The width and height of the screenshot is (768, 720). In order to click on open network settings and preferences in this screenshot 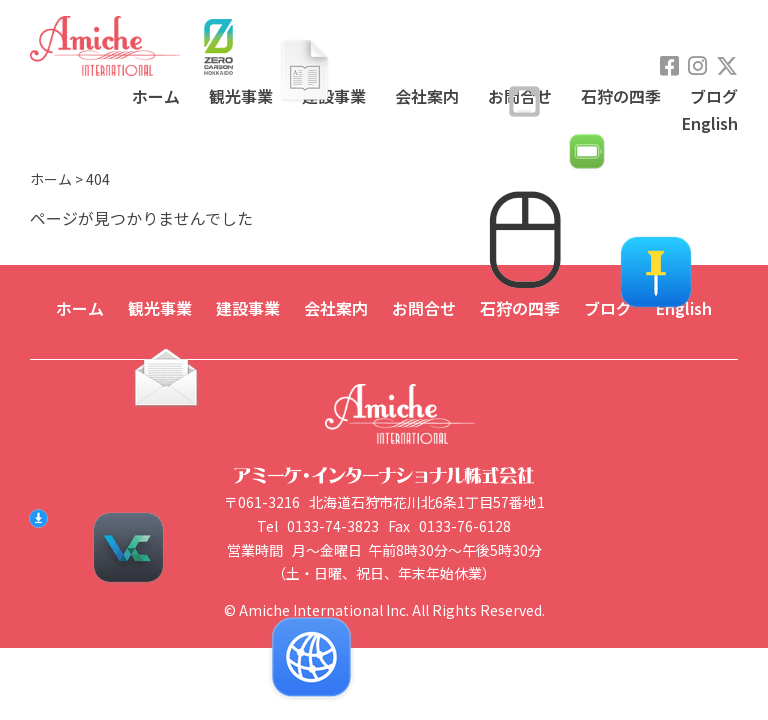, I will do `click(311, 658)`.